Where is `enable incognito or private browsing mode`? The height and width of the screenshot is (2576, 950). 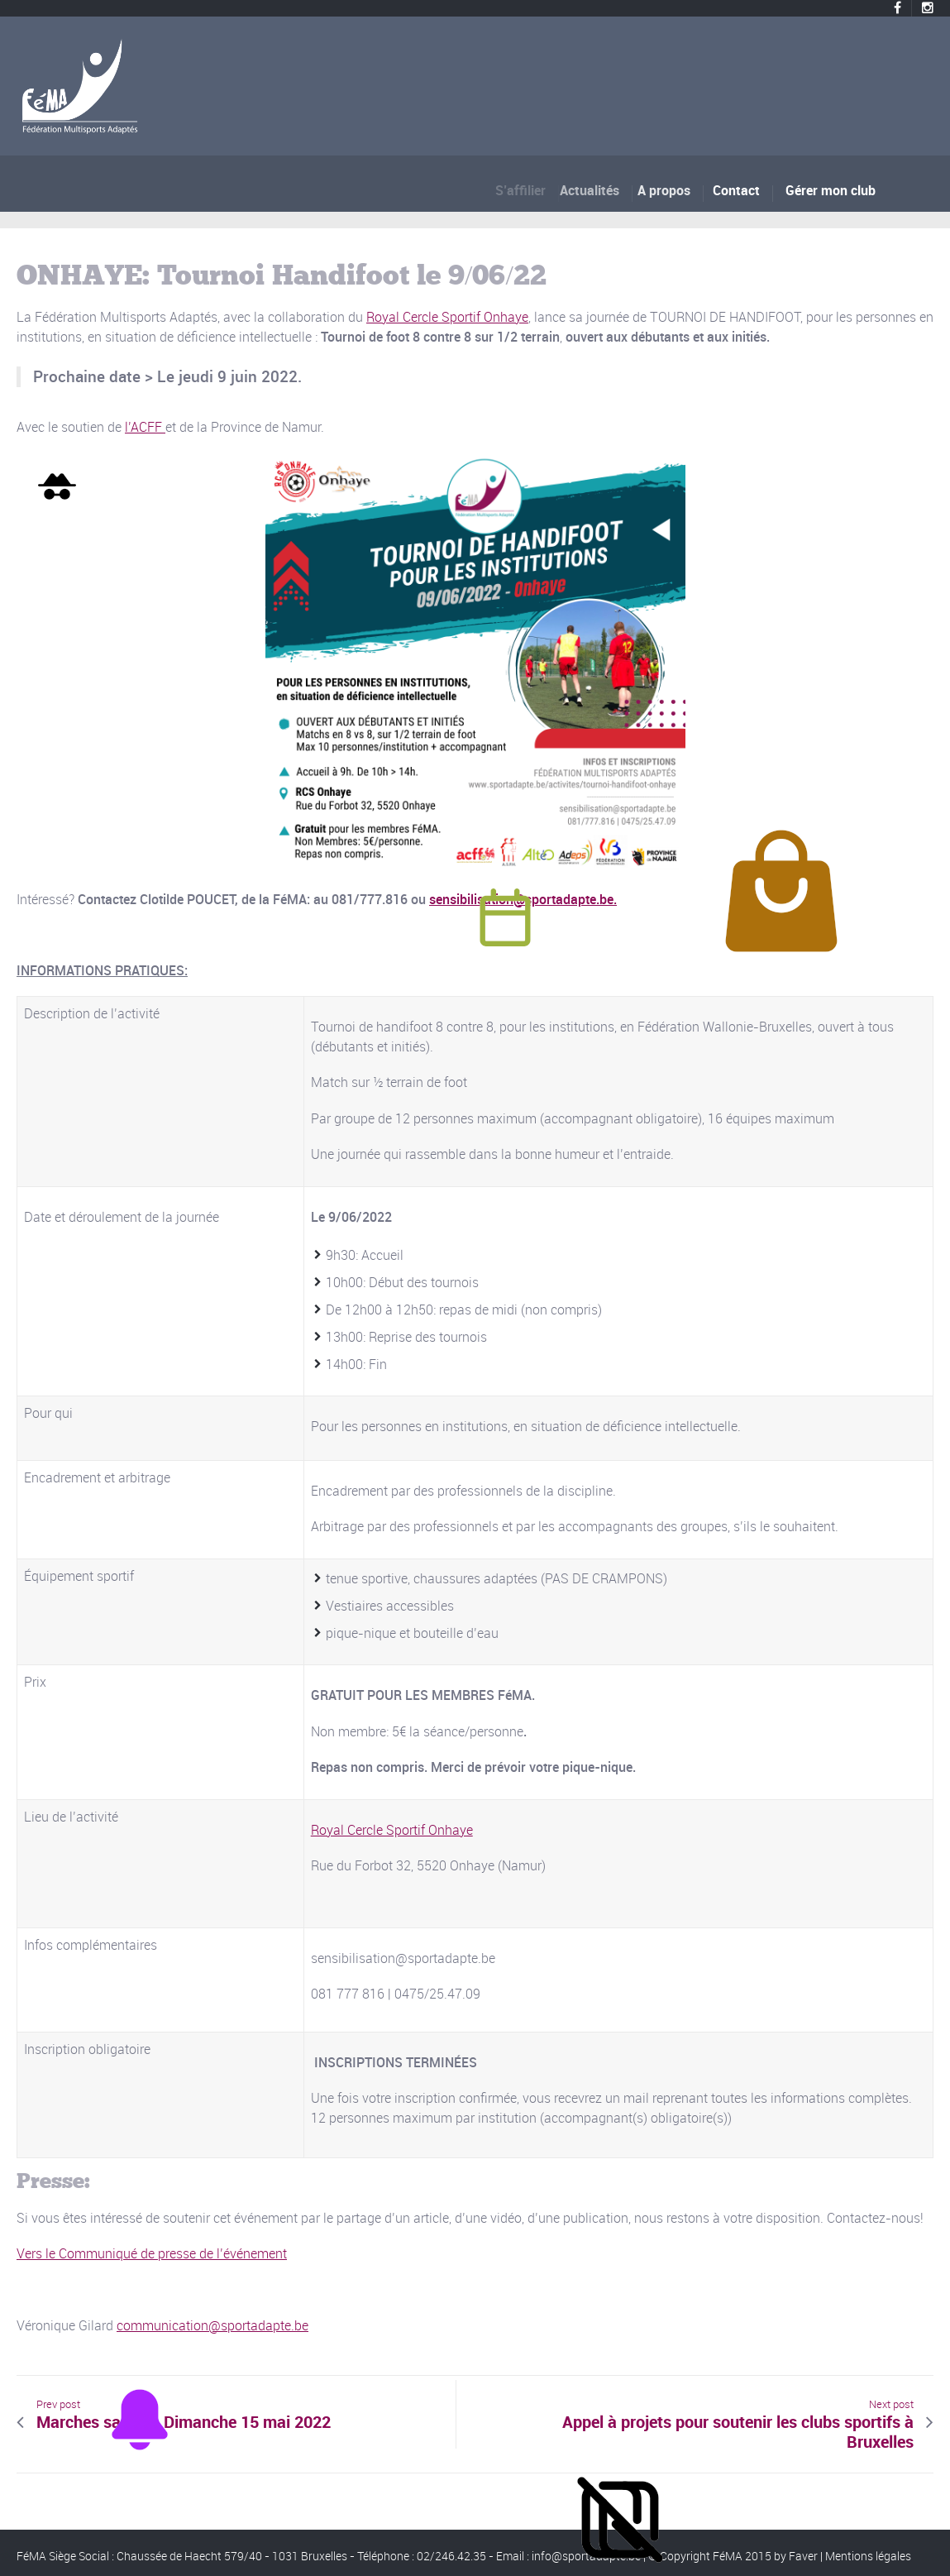 enable incognito or private browsing mode is located at coordinates (57, 486).